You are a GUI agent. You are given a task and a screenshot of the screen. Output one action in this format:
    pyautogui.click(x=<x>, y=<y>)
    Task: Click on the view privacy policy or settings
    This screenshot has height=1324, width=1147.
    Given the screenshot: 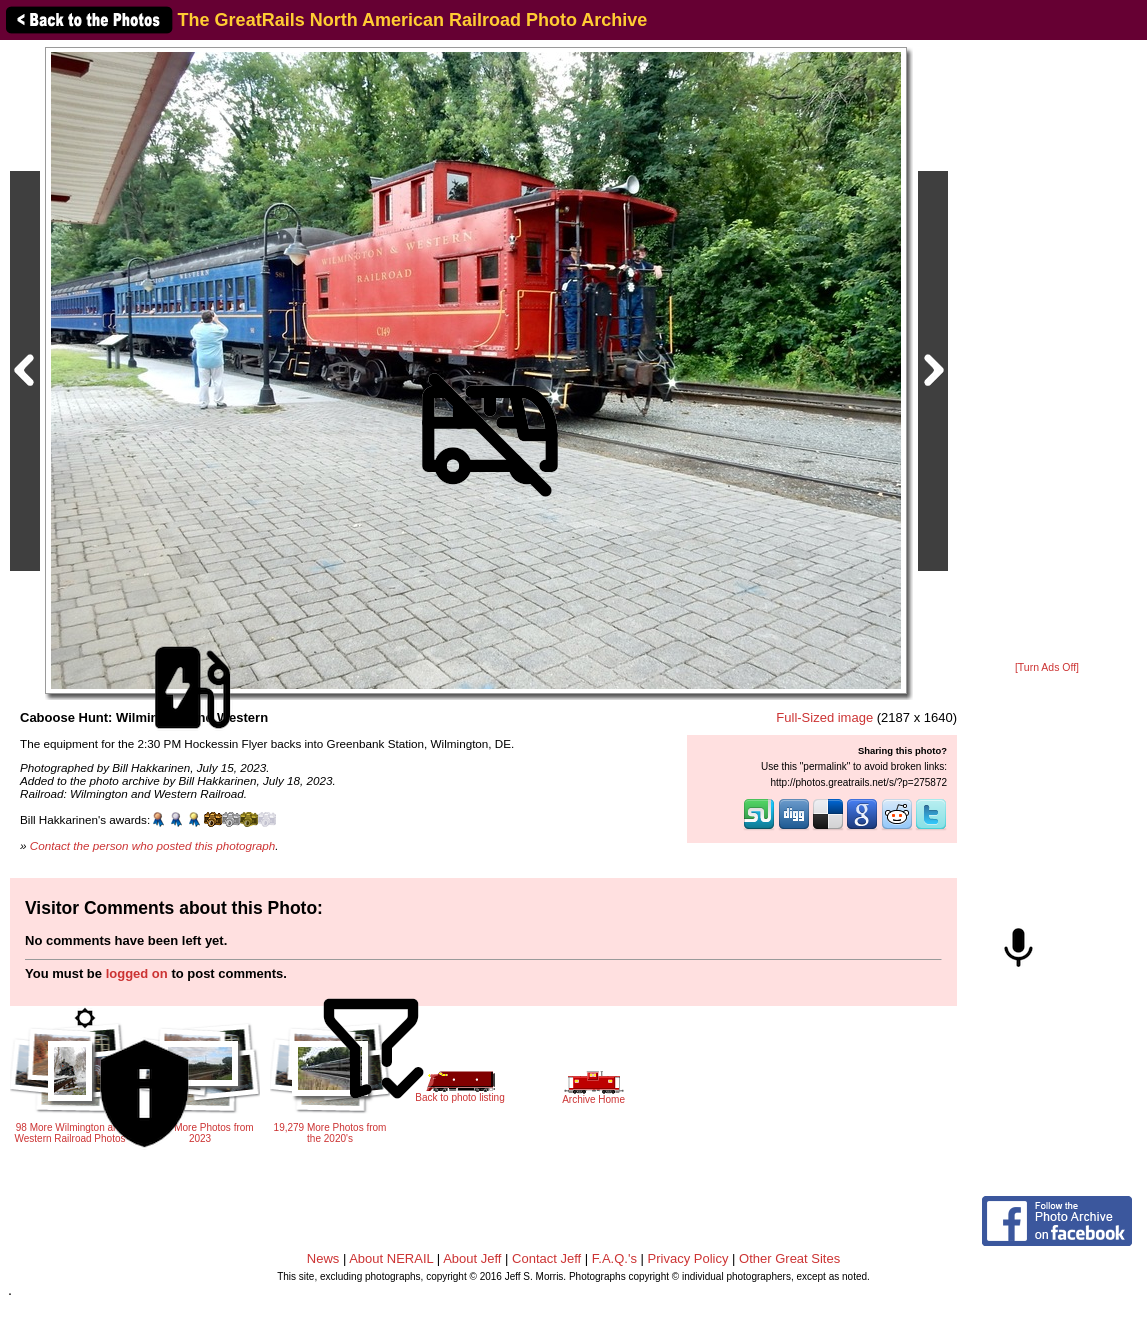 What is the action you would take?
    pyautogui.click(x=144, y=1093)
    